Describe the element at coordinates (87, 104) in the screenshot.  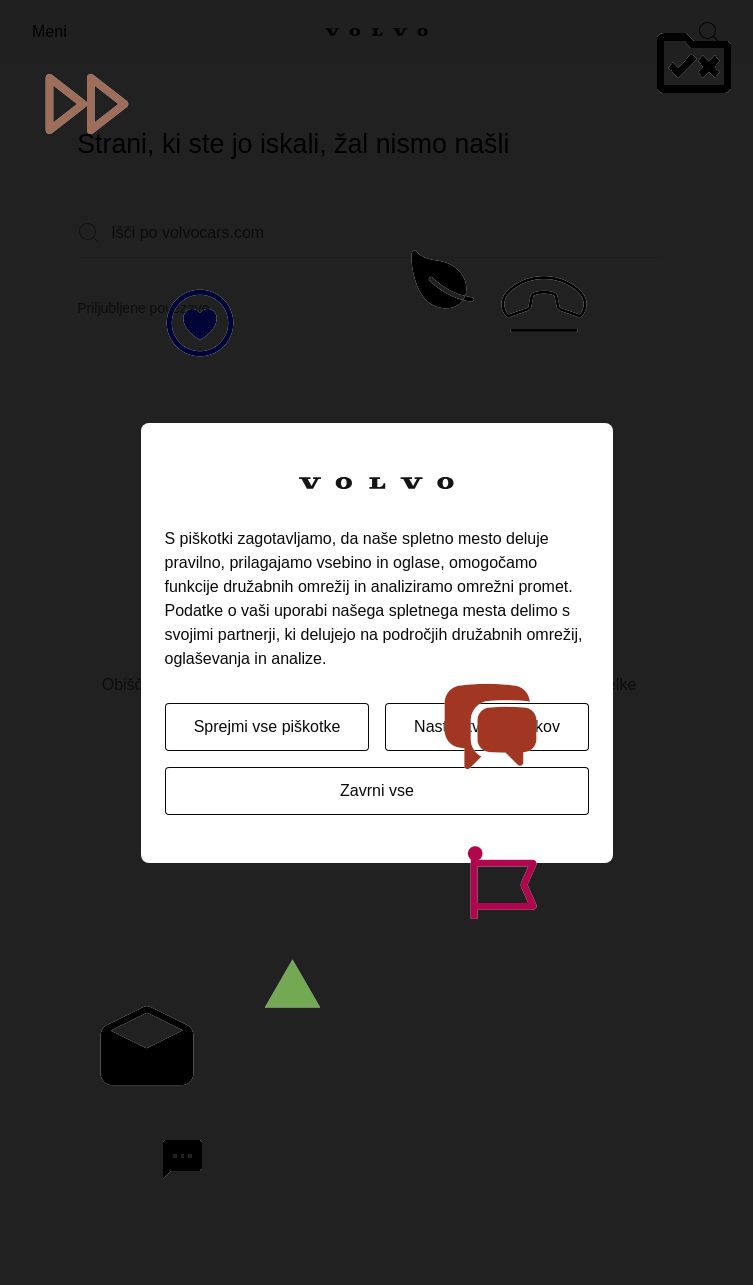
I see `skip forward in media playback` at that location.